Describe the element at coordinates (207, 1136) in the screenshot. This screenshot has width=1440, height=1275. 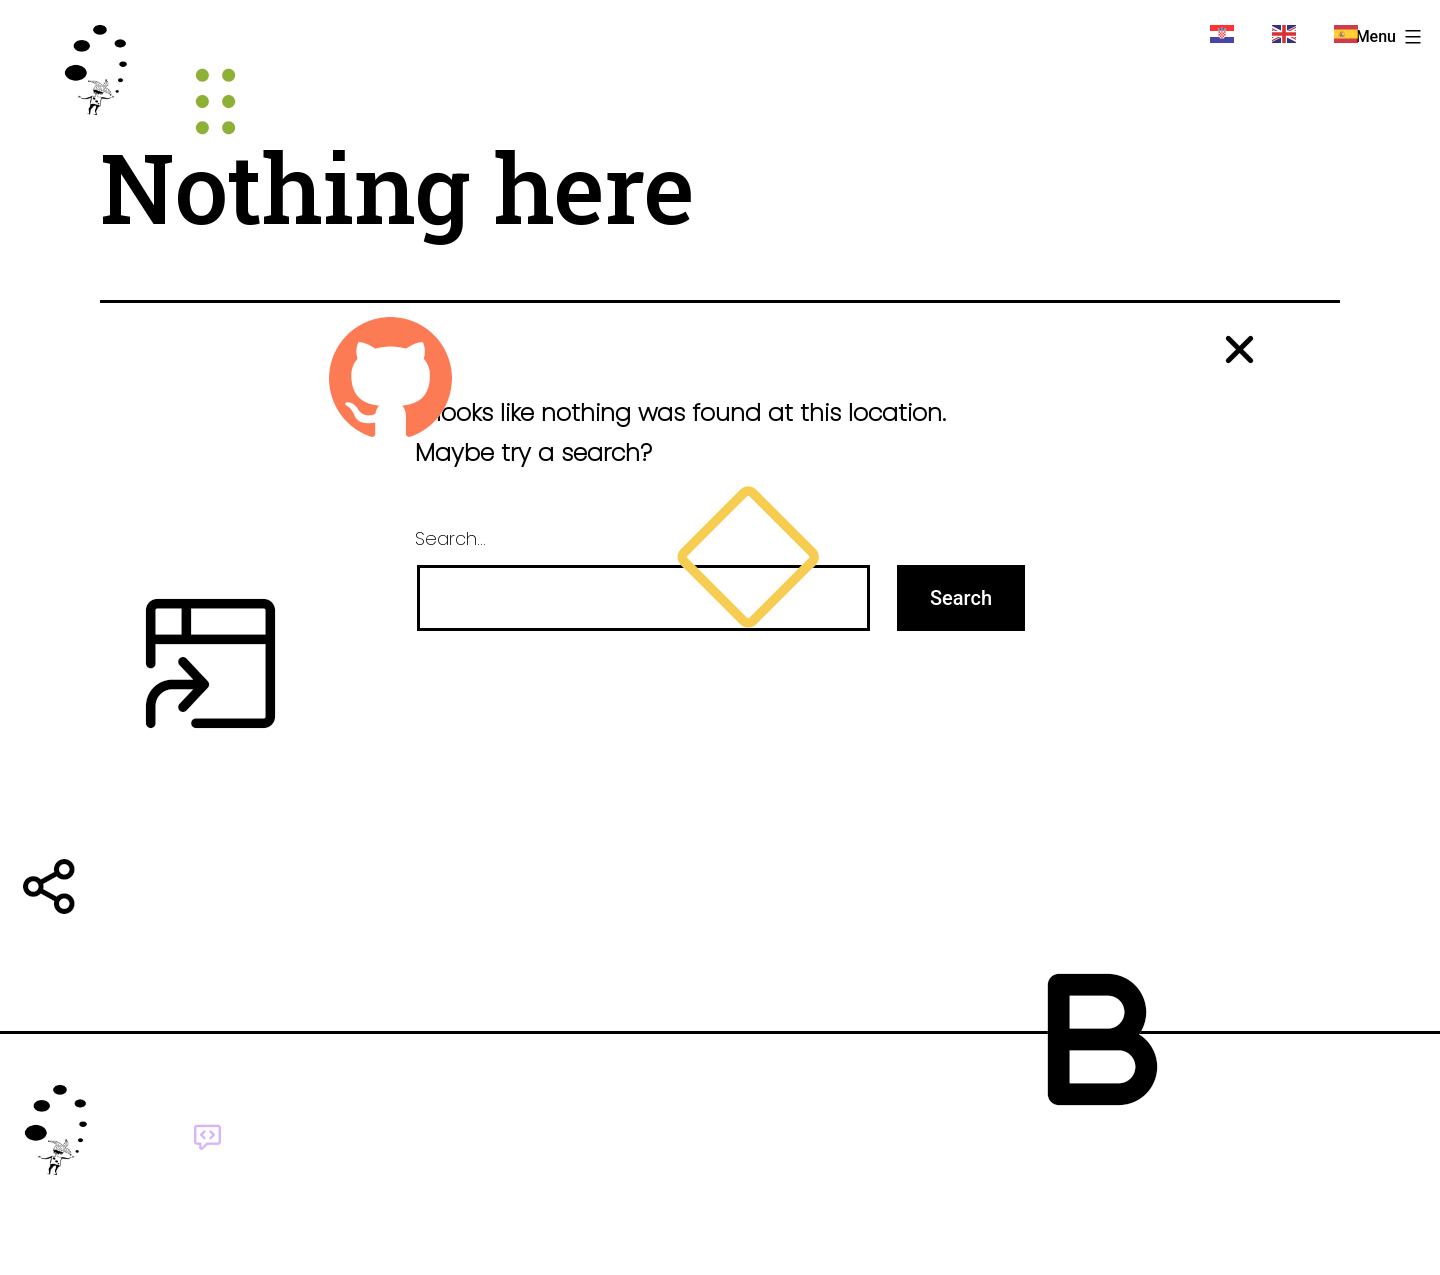
I see `open code review comments` at that location.